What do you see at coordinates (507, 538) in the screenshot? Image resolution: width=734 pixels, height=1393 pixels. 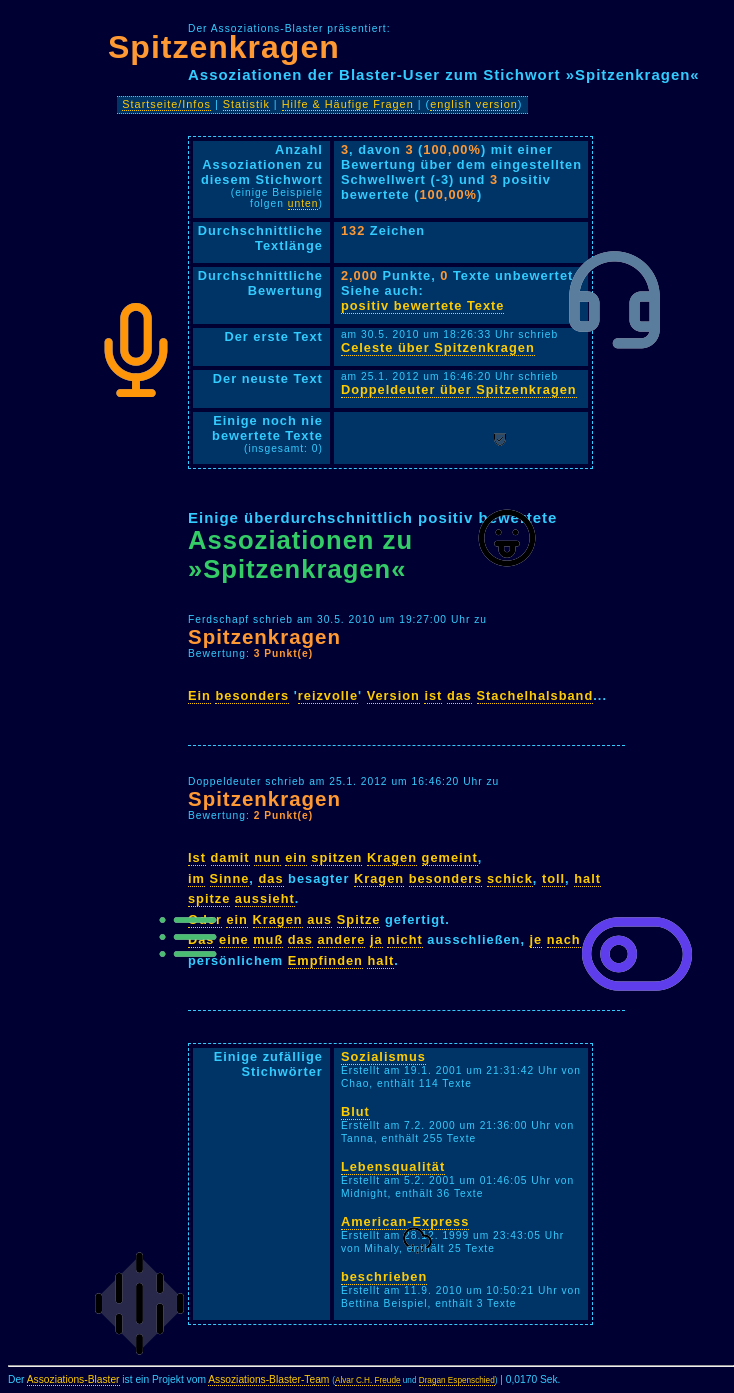 I see `add a playful or silly reaction` at bounding box center [507, 538].